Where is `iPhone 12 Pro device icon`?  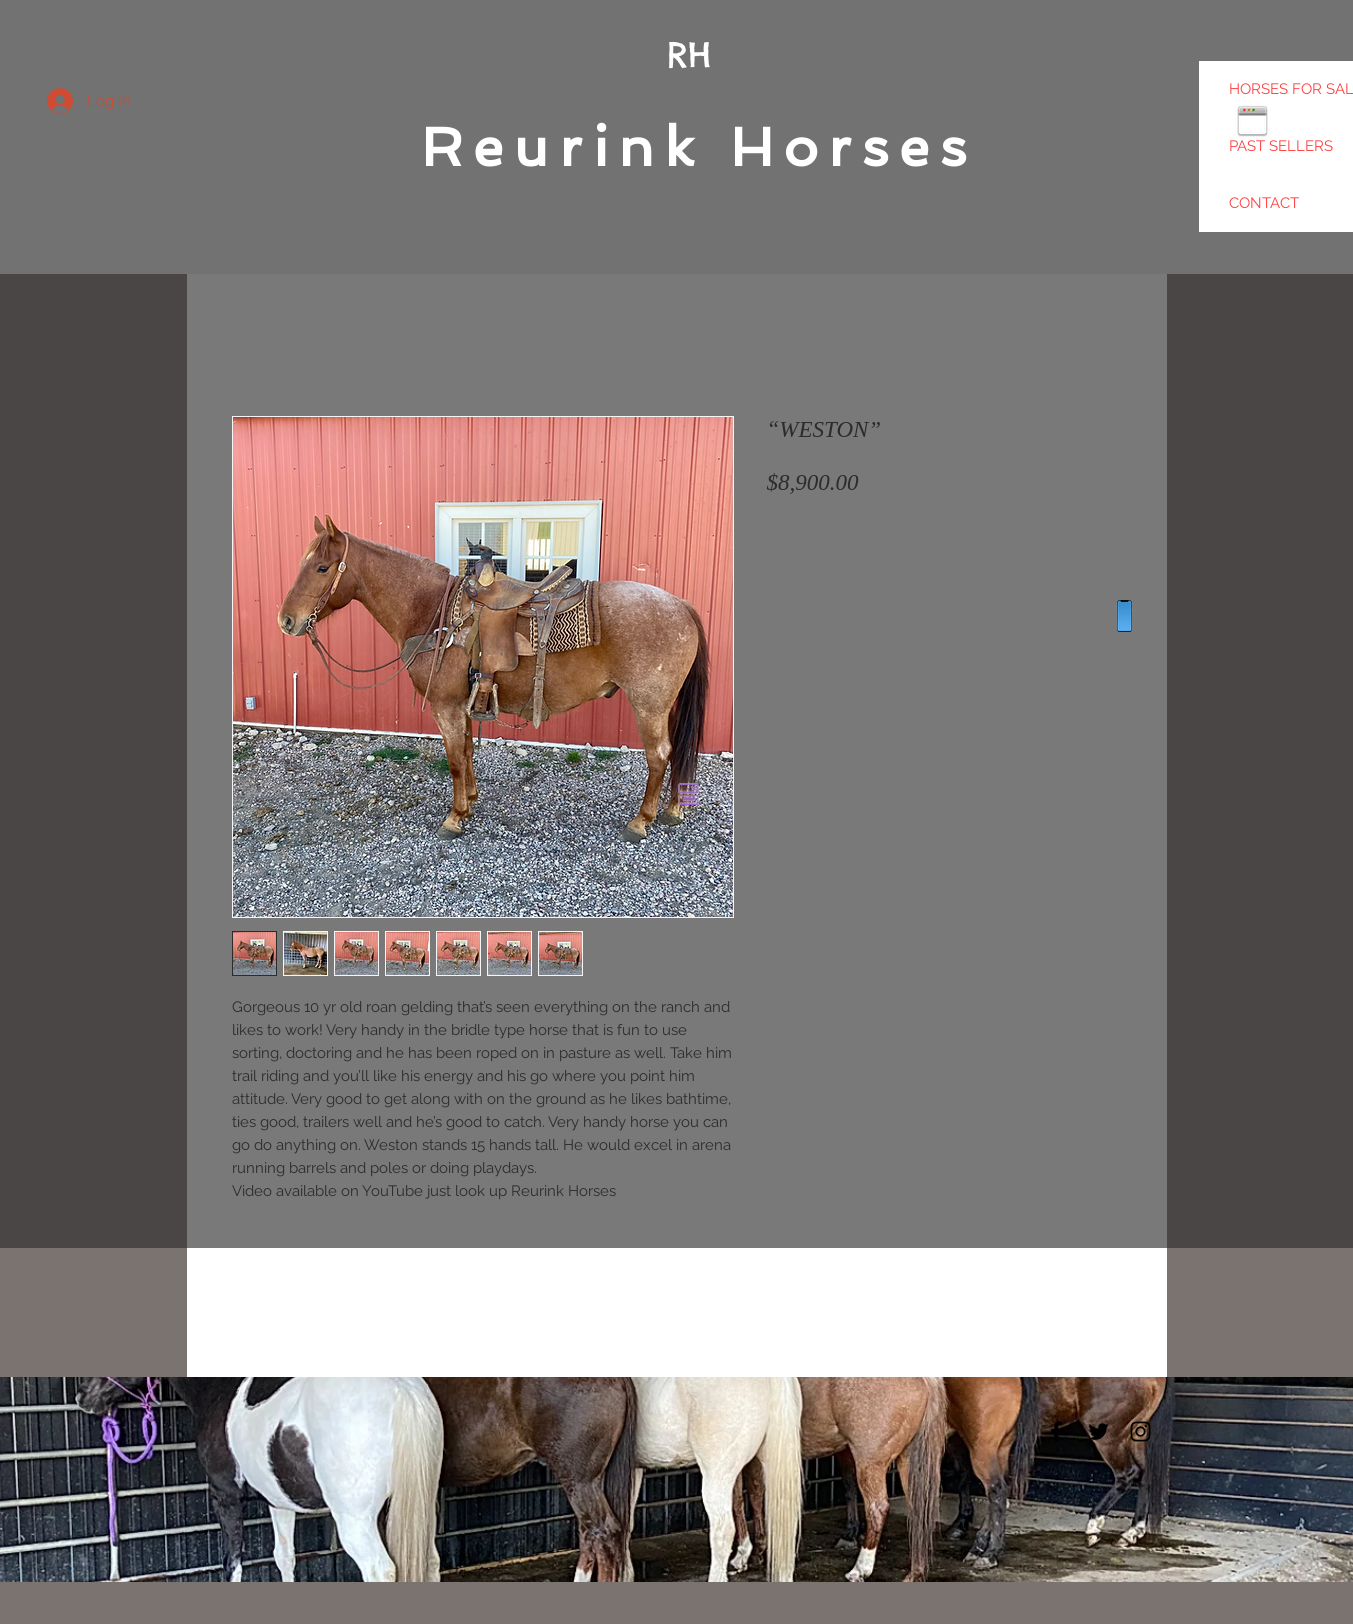 iPhone 12 Pro device icon is located at coordinates (1124, 616).